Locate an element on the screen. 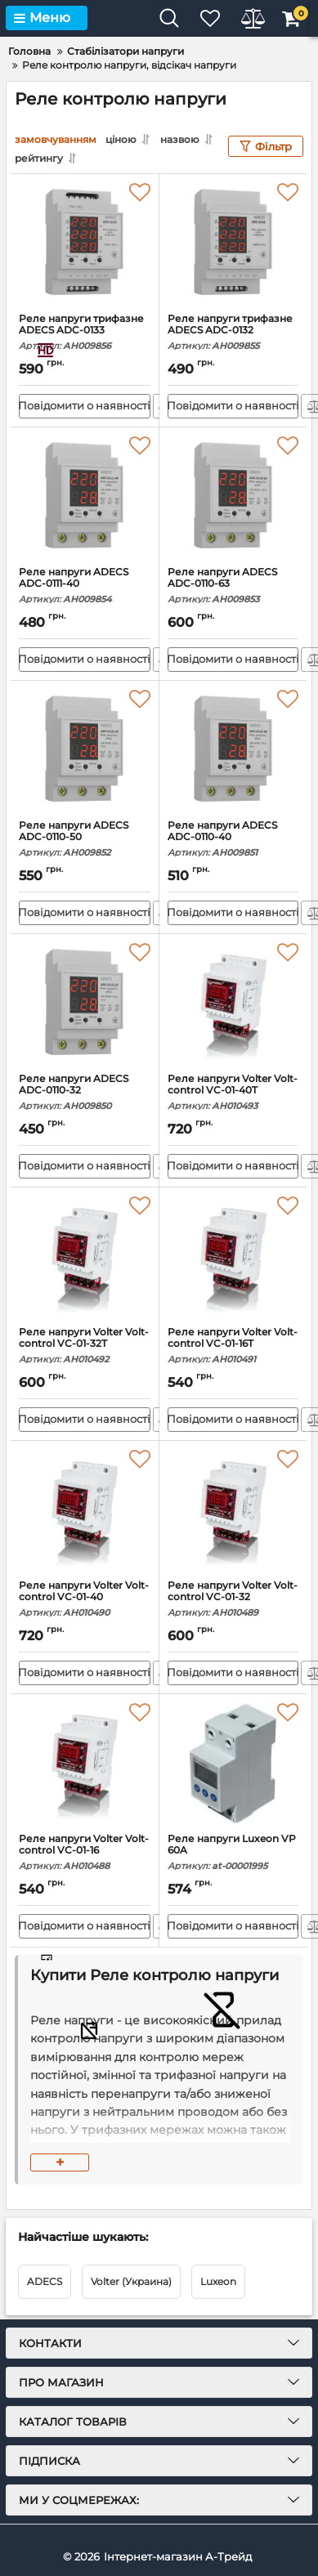  timer or countdown feature disabled is located at coordinates (223, 2010).